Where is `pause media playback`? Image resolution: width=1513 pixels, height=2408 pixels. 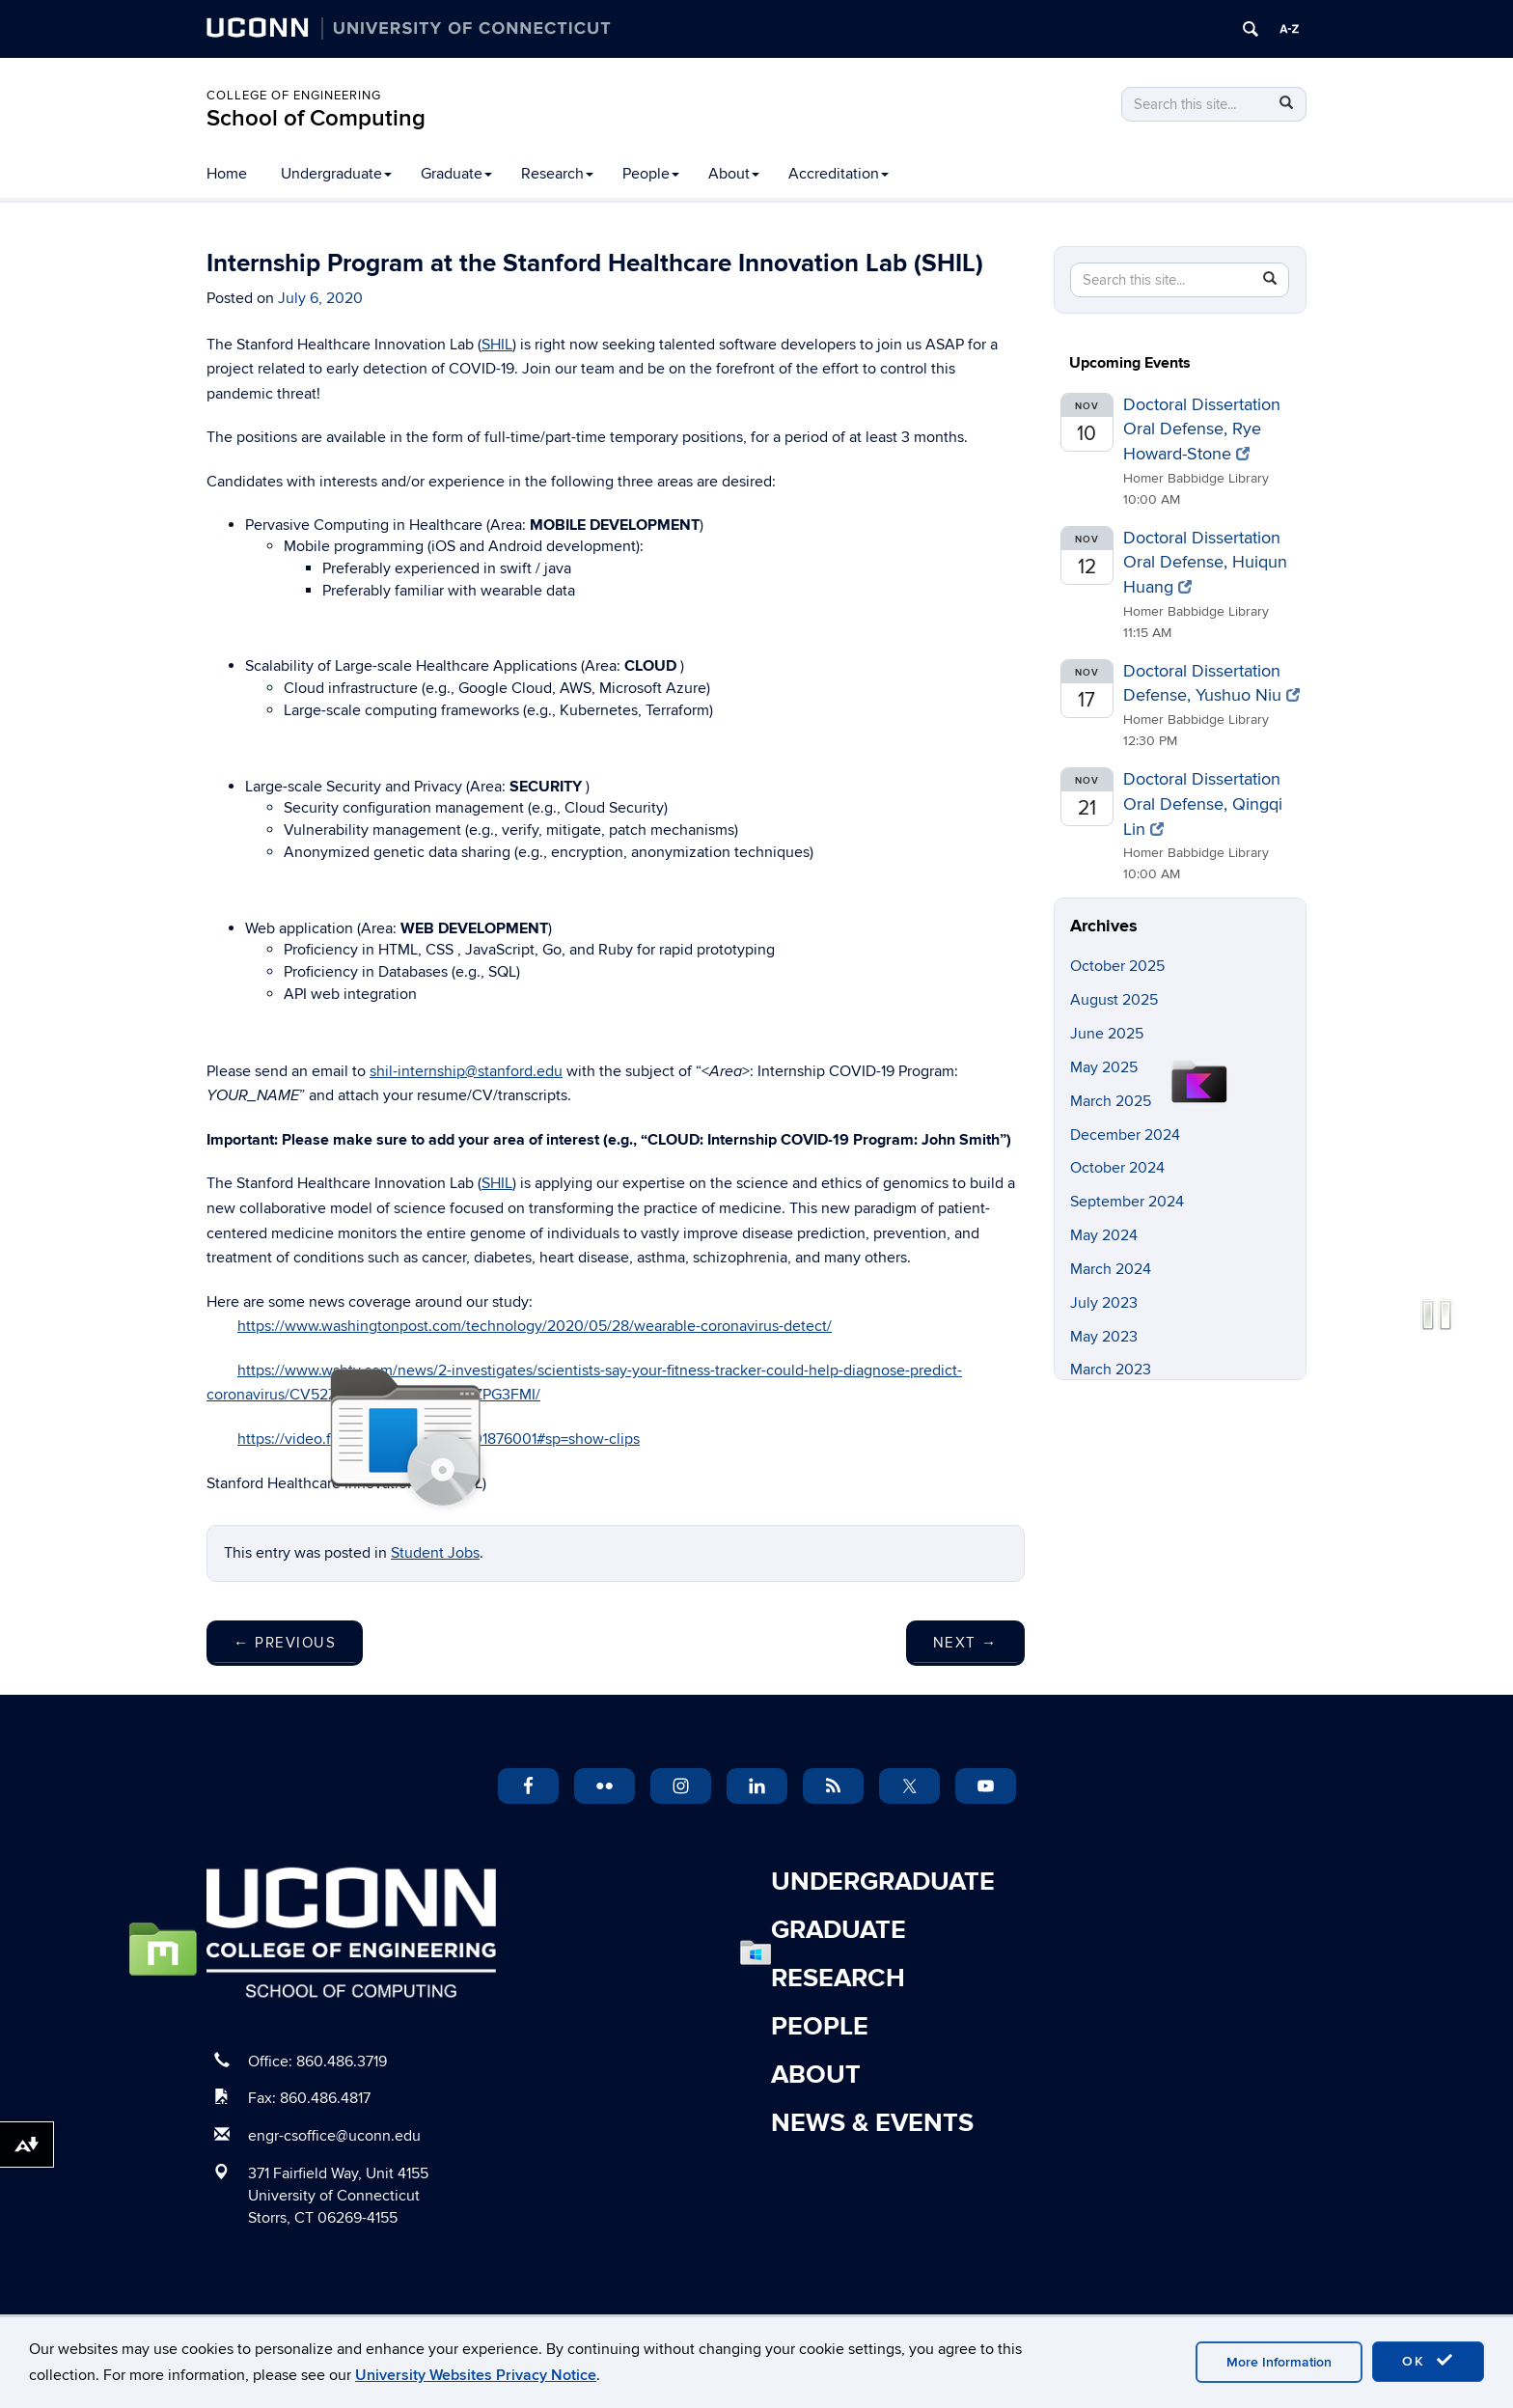
pause media playback is located at coordinates (1437, 1315).